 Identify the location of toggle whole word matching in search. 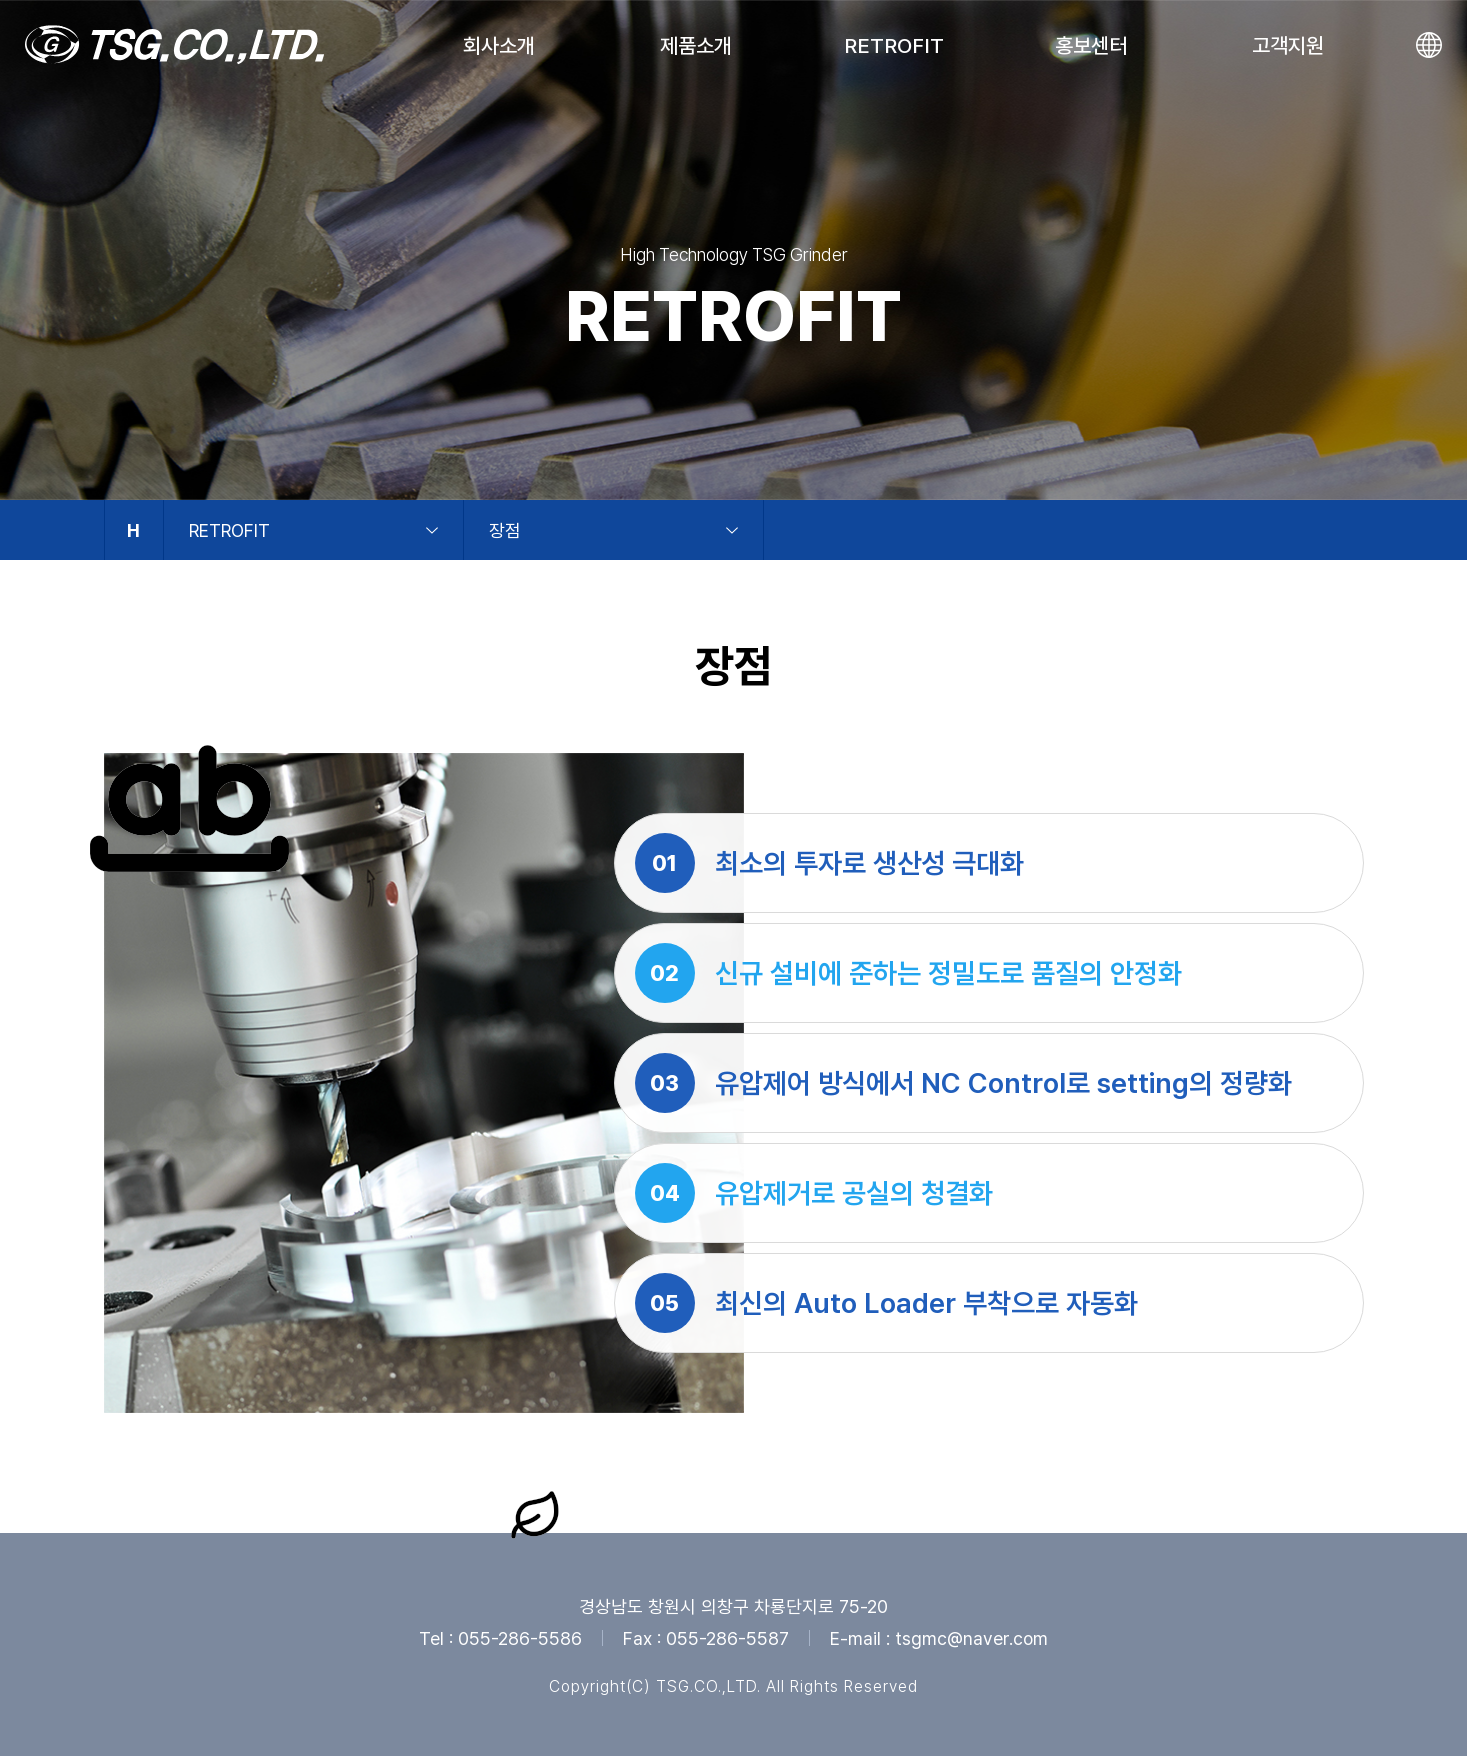
(189, 799).